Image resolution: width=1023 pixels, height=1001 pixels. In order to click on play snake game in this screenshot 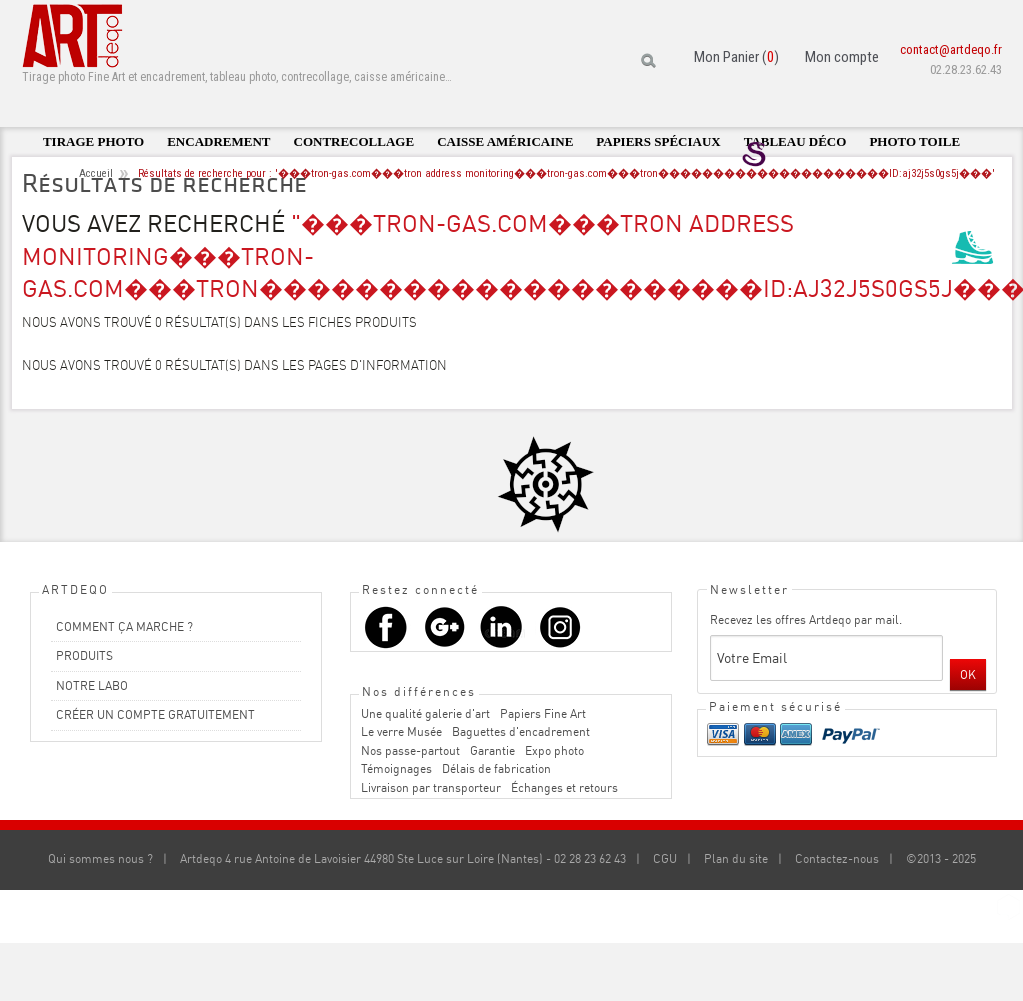, I will do `click(754, 154)`.